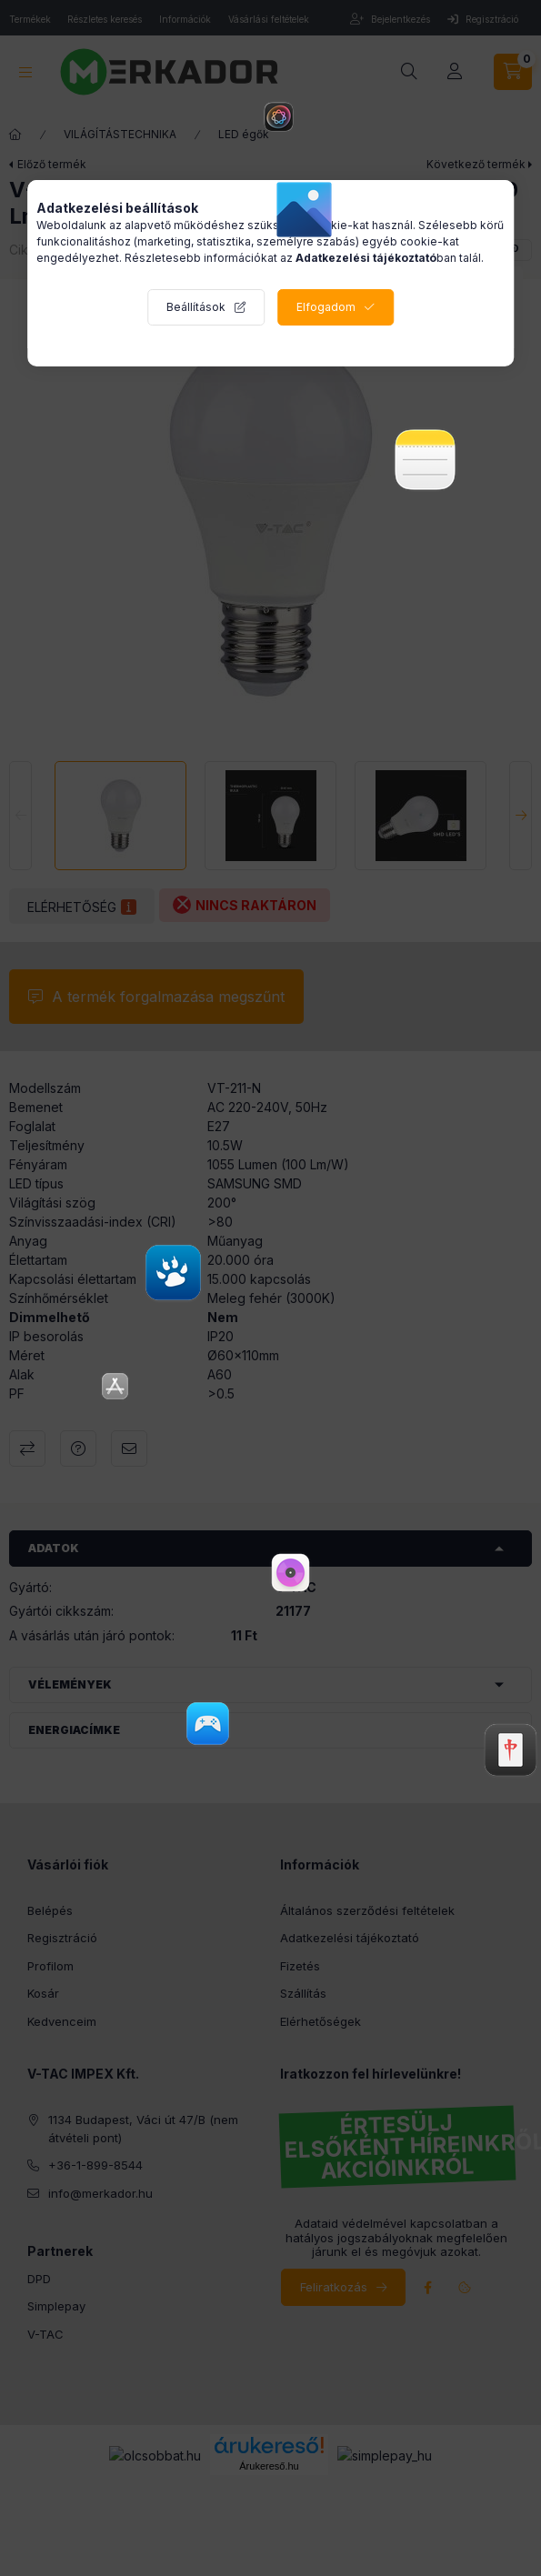 This screenshot has height=2576, width=541. What do you see at coordinates (290, 1572) in the screenshot?
I see `open tauon music box app` at bounding box center [290, 1572].